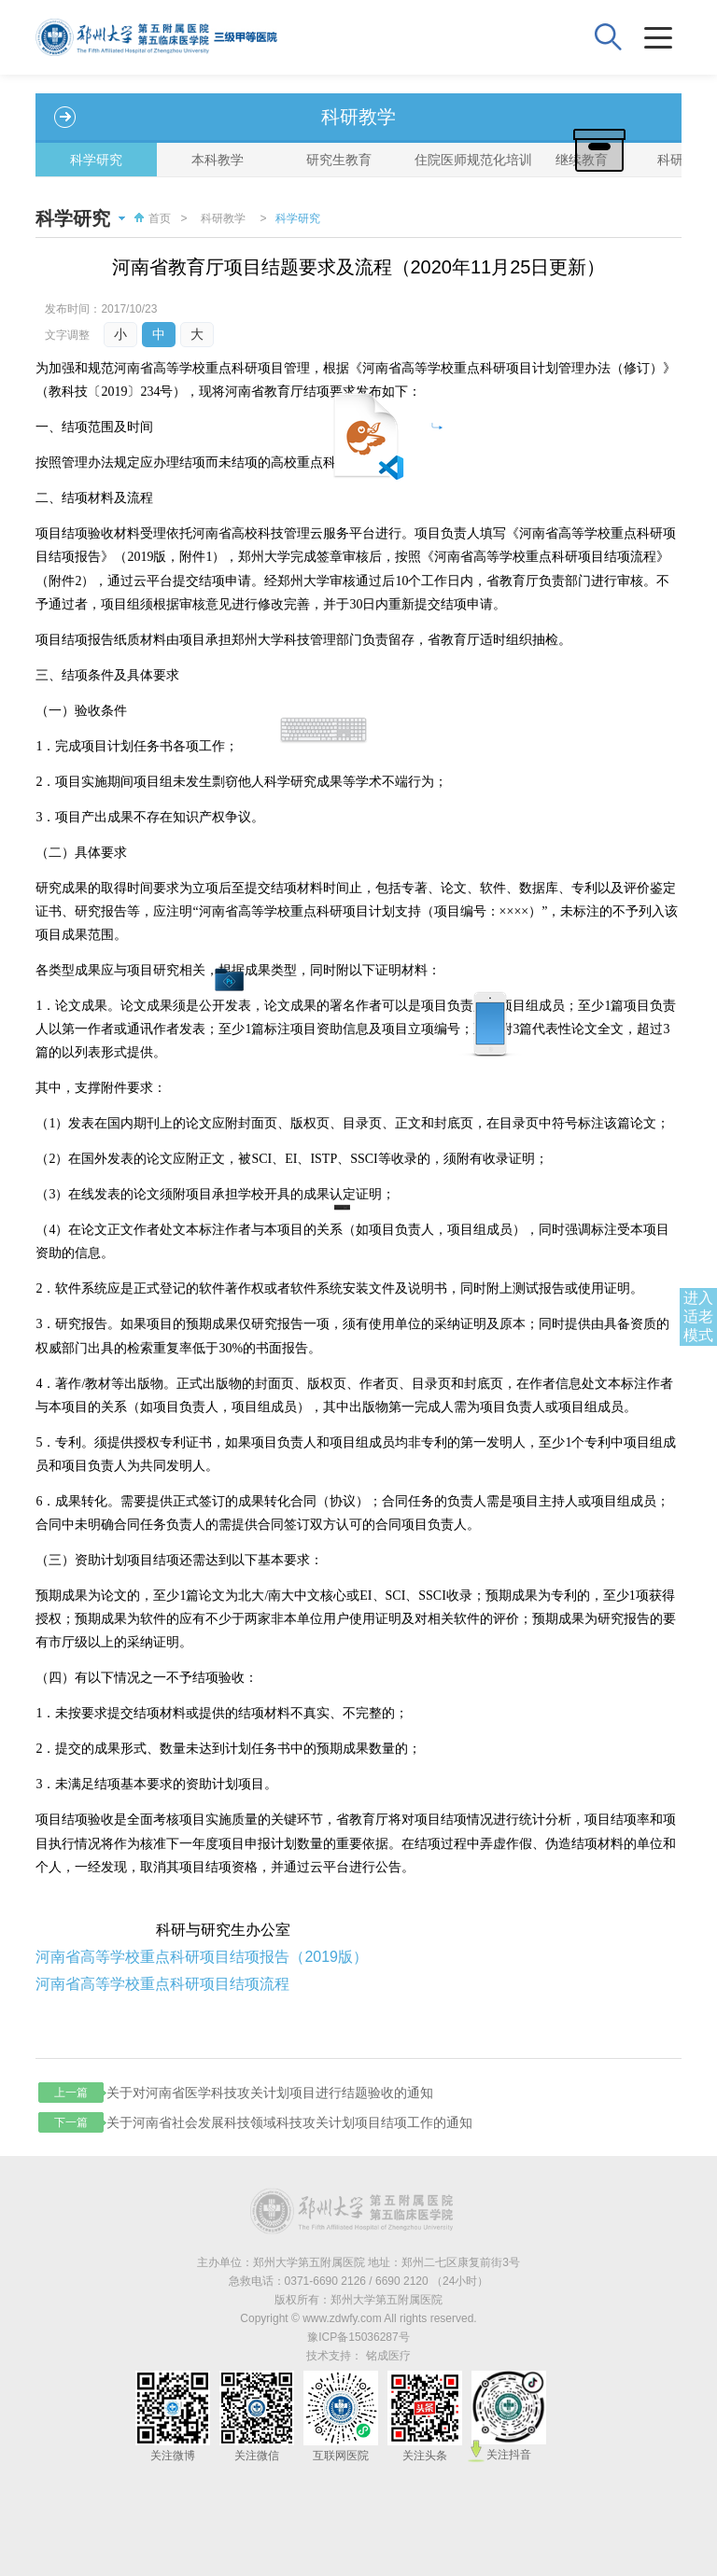 The image size is (717, 2576). What do you see at coordinates (229, 980) in the screenshot?
I see `open folder containing Adobe Photoshop Express files` at bounding box center [229, 980].